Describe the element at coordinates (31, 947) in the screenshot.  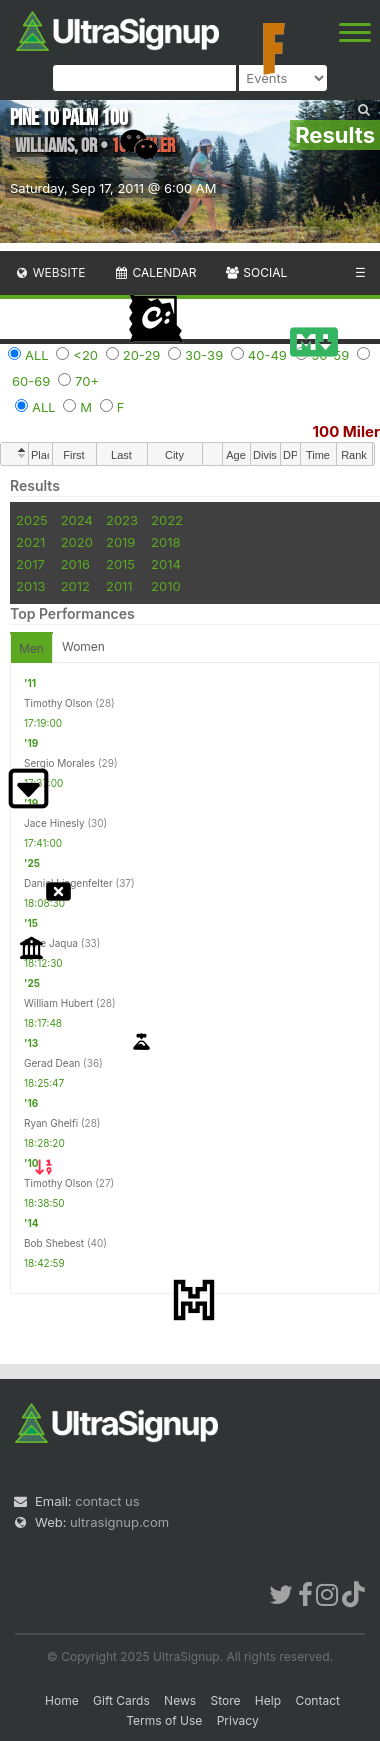
I see `access educational or institutional resources` at that location.